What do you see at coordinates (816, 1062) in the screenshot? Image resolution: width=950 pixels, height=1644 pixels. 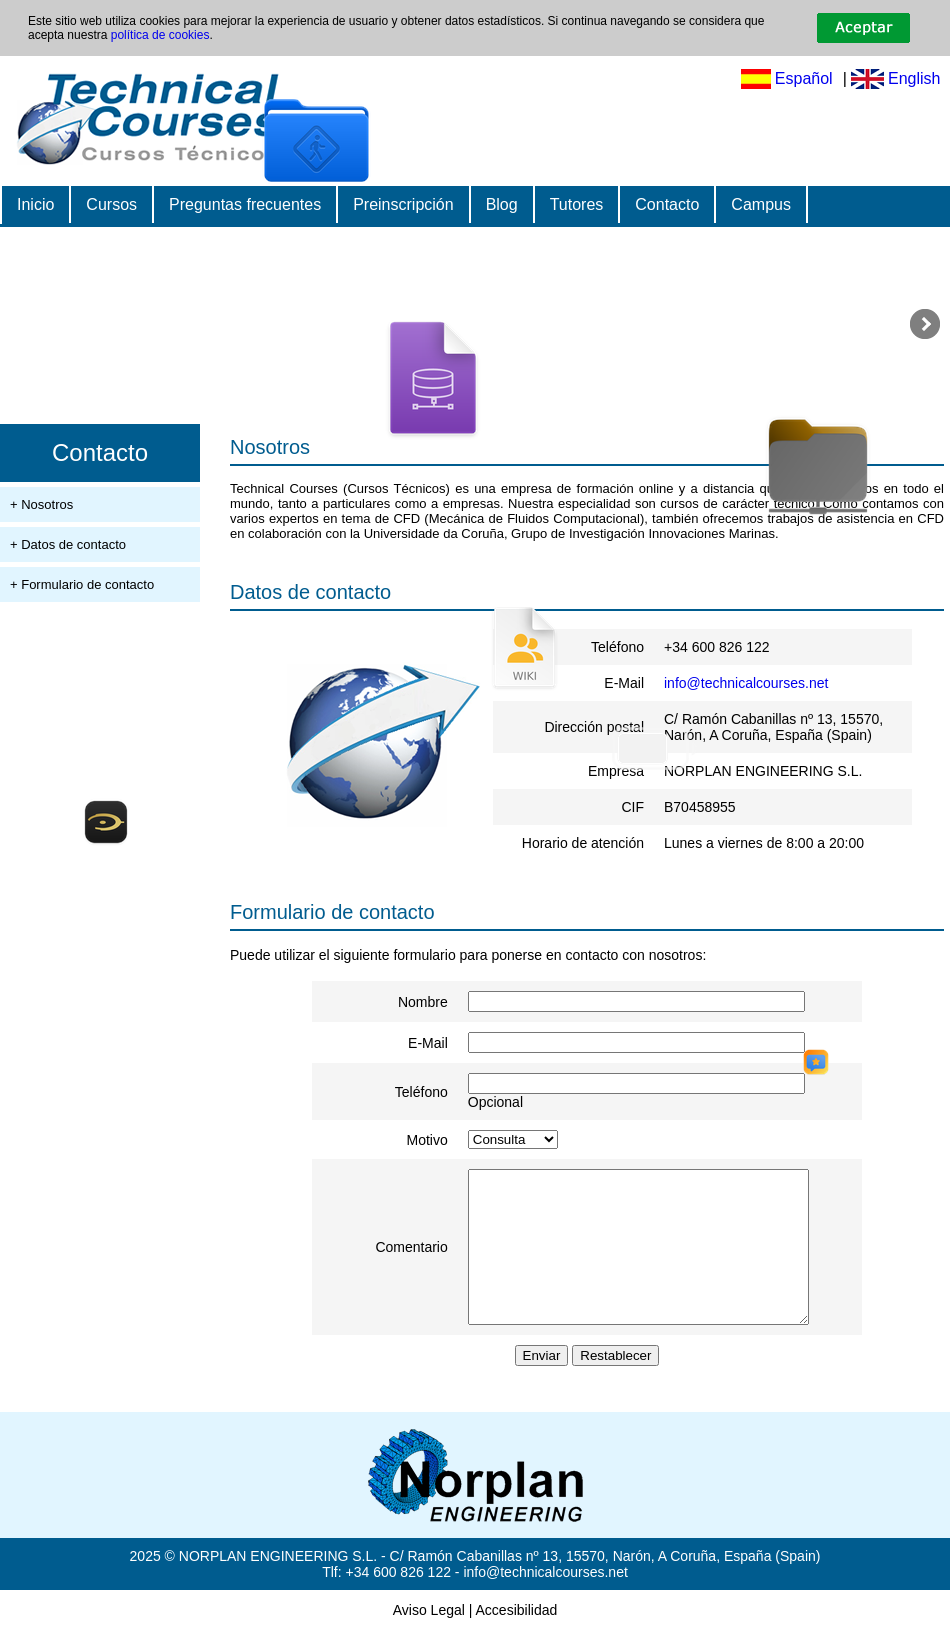 I see `open flare messaging app` at bounding box center [816, 1062].